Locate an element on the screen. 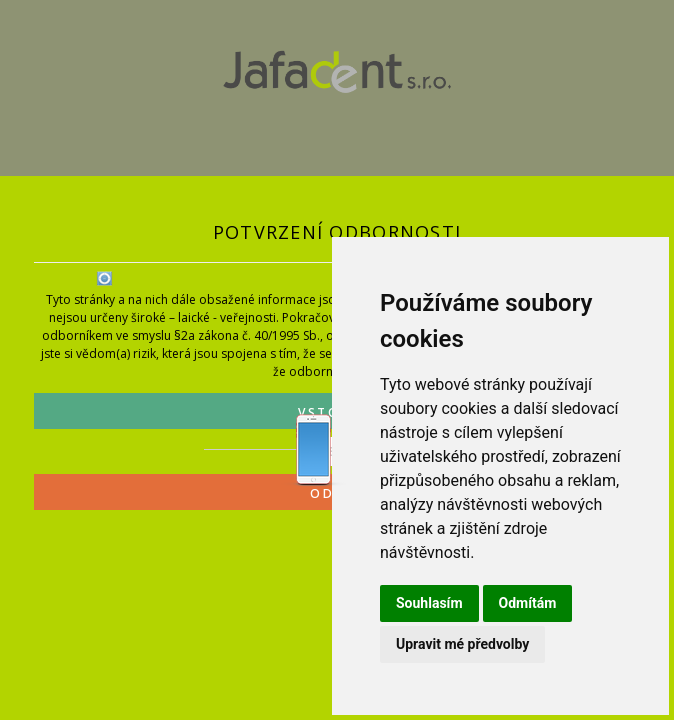 The width and height of the screenshot is (674, 720). indicates a connected iPhone device is located at coordinates (313, 450).